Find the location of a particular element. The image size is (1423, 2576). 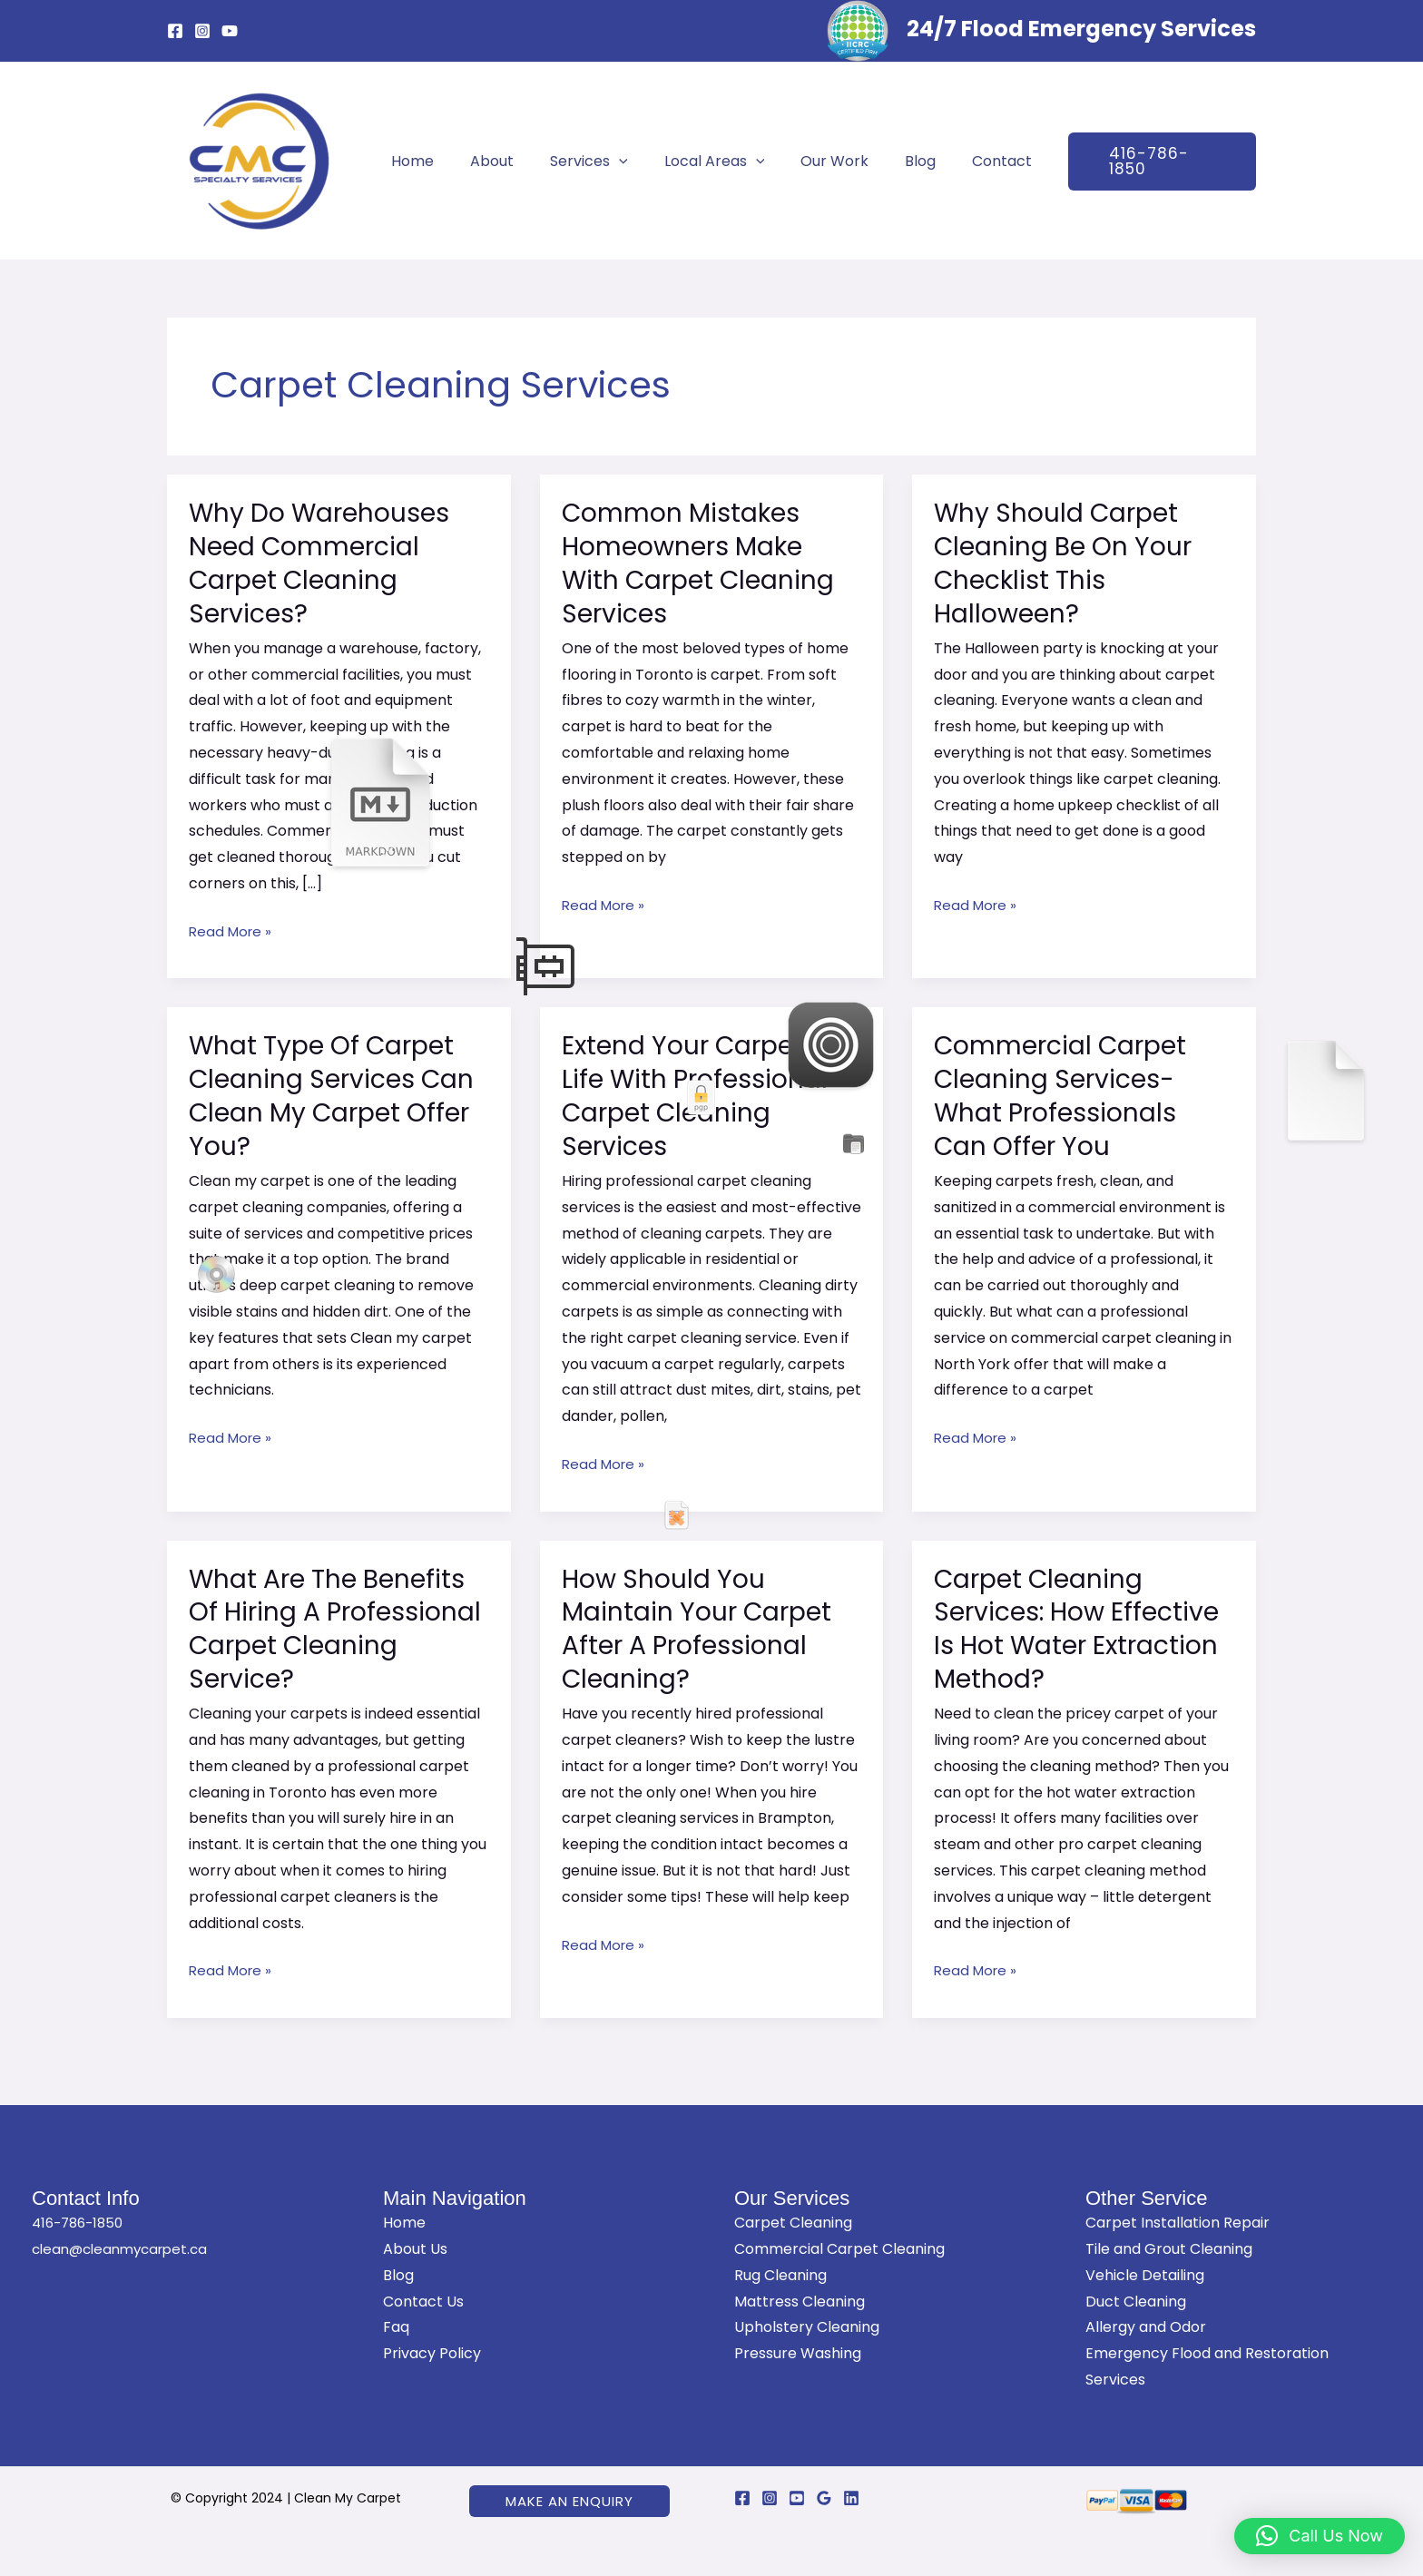

open zen browser app is located at coordinates (830, 1044).